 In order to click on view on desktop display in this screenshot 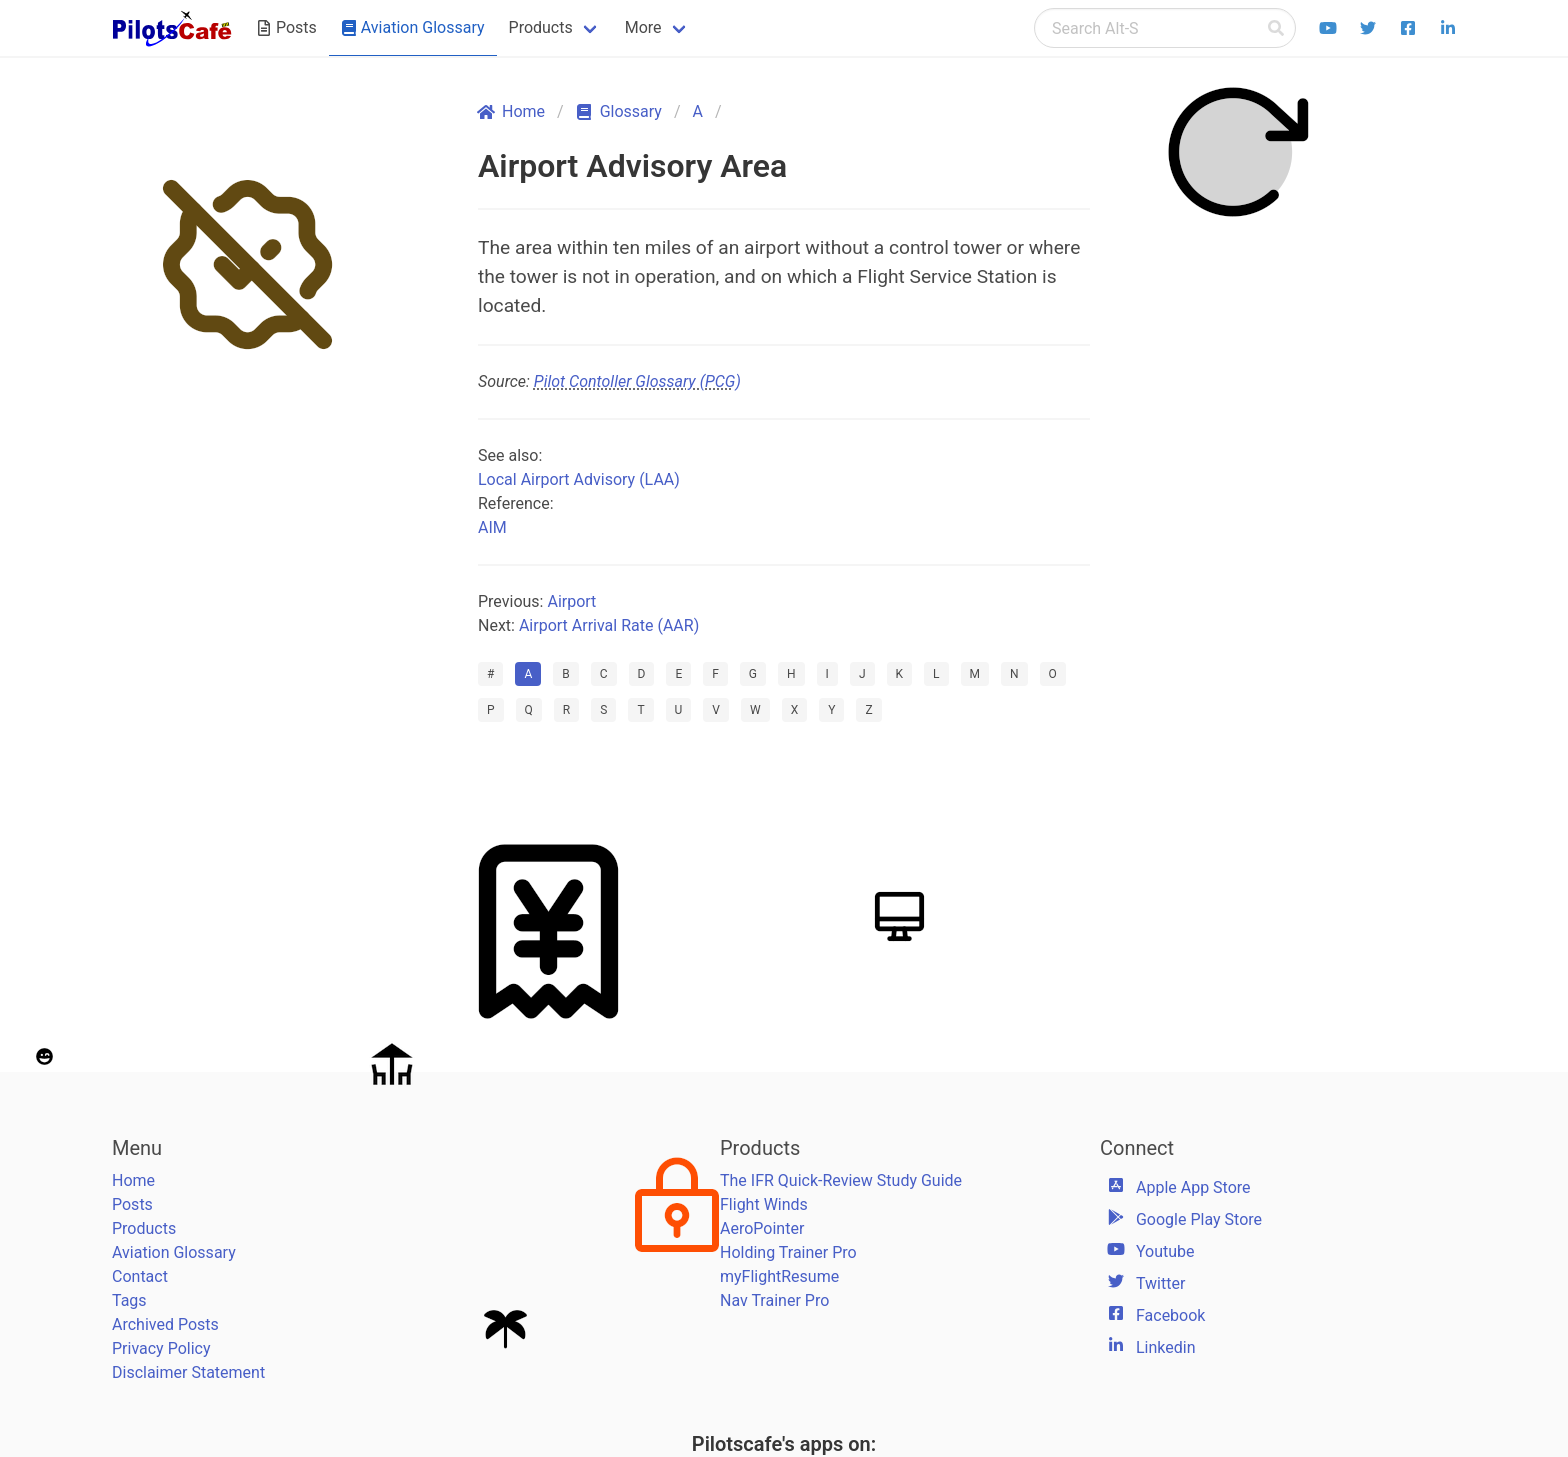, I will do `click(899, 916)`.